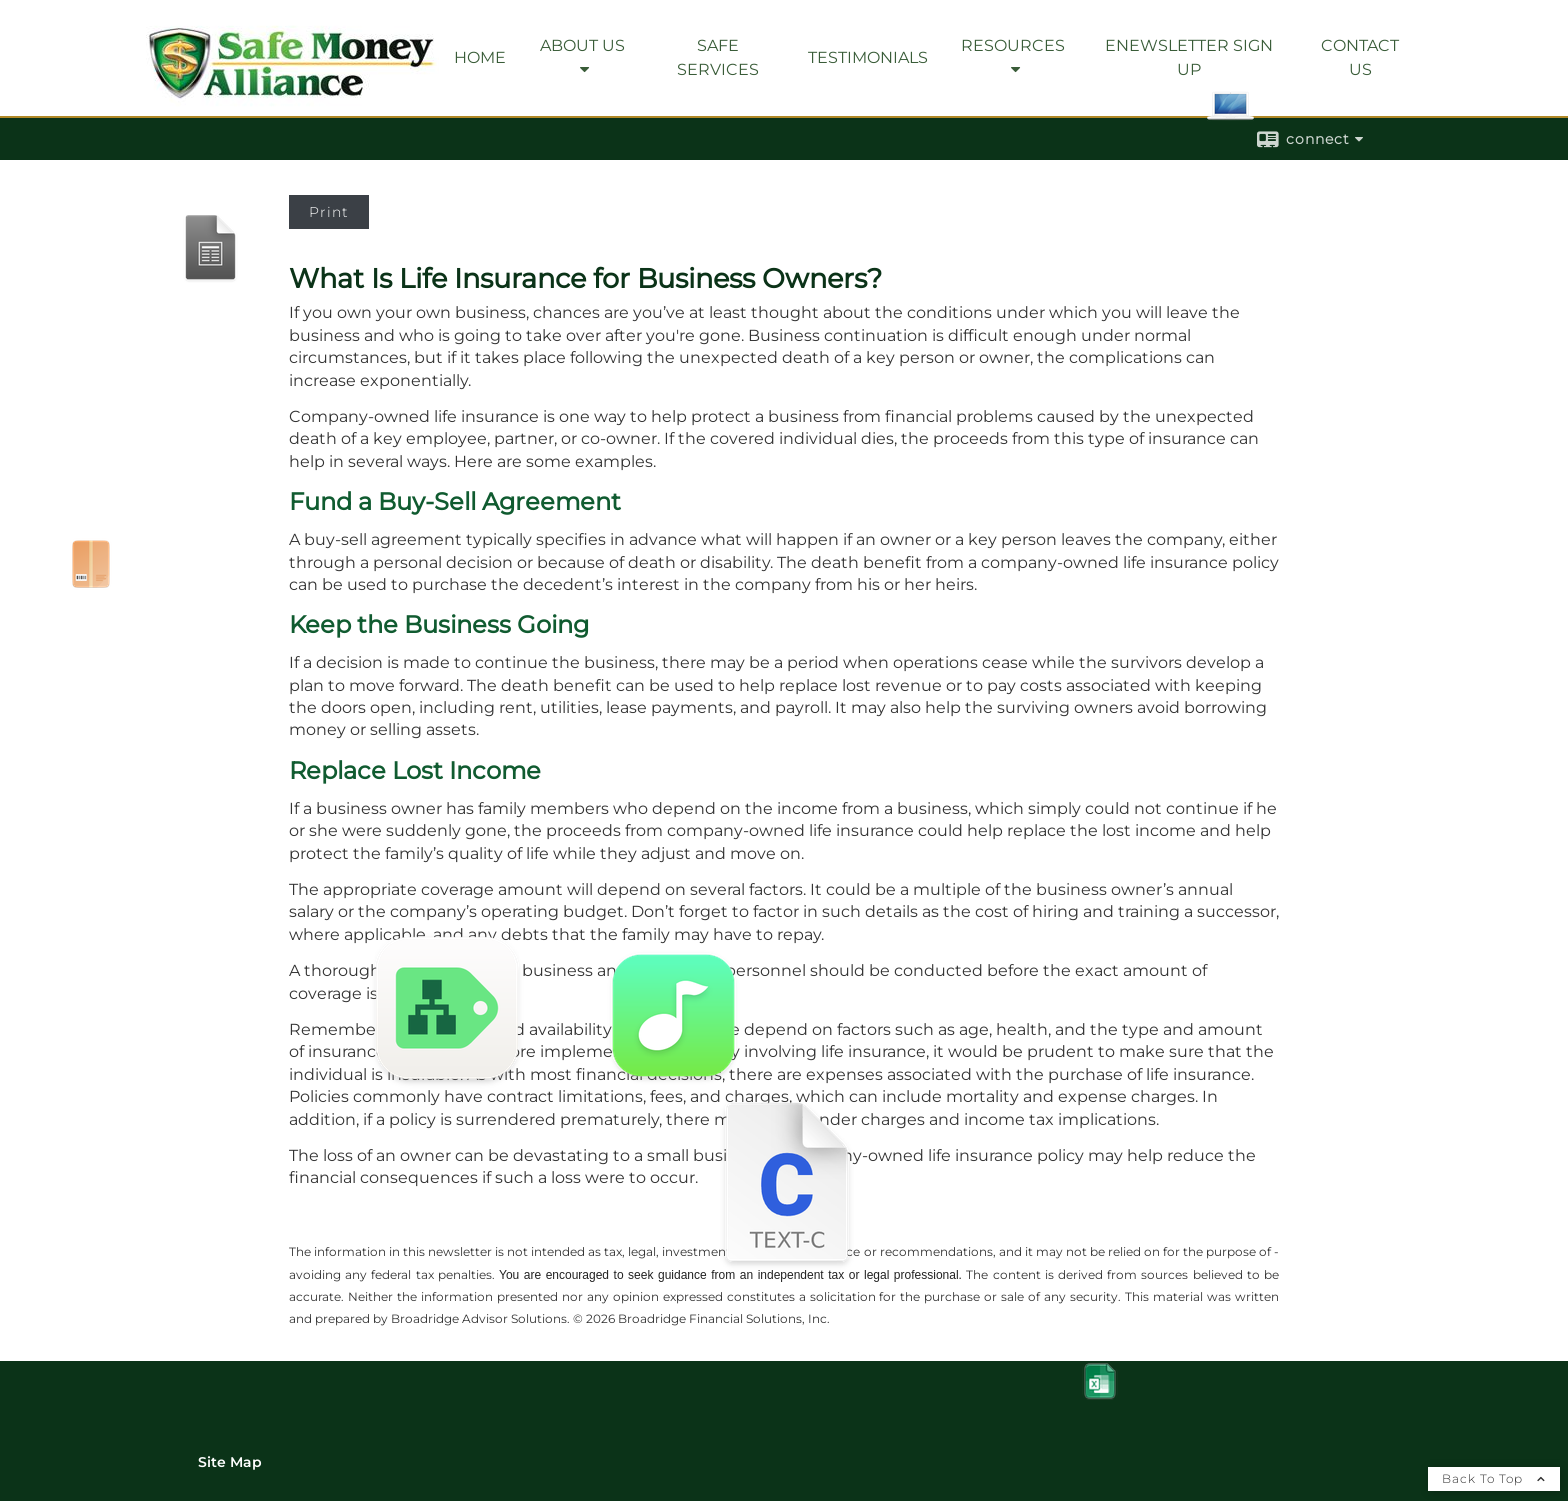 Image resolution: width=1568 pixels, height=1501 pixels. I want to click on open juk music player app, so click(673, 1015).